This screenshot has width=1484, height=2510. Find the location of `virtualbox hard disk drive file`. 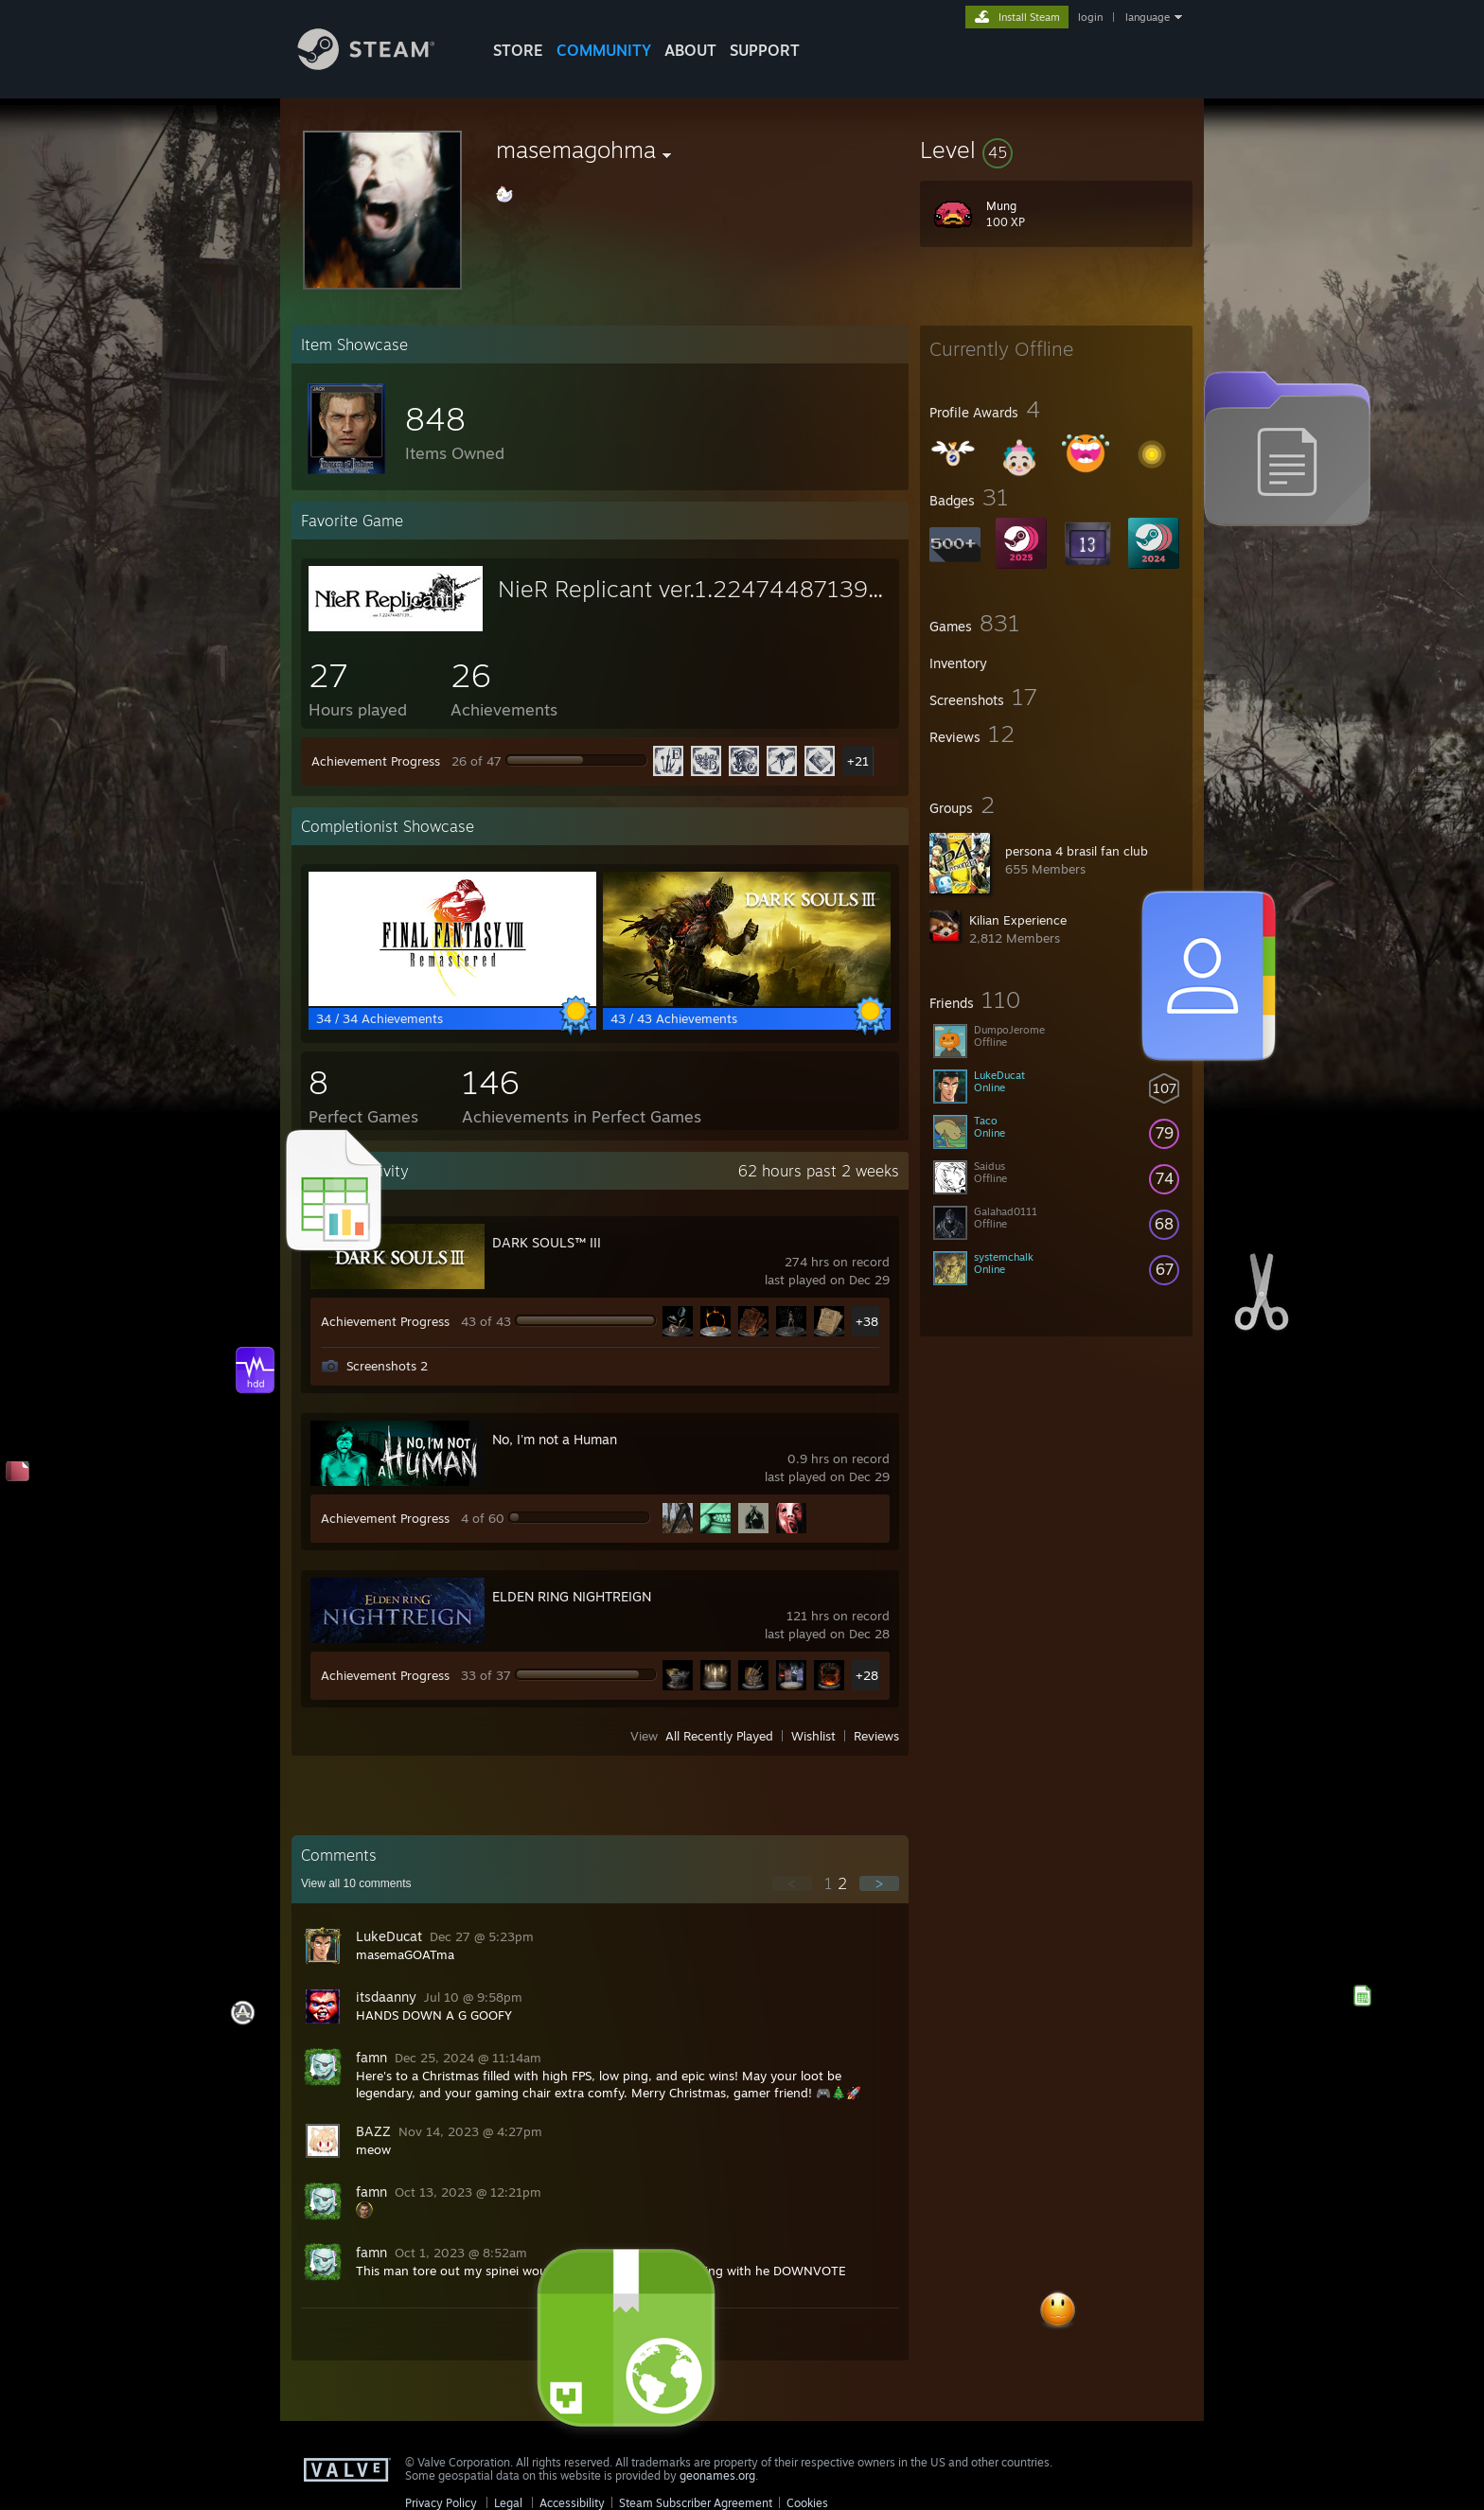

virtualbox hard disk drive file is located at coordinates (255, 1370).